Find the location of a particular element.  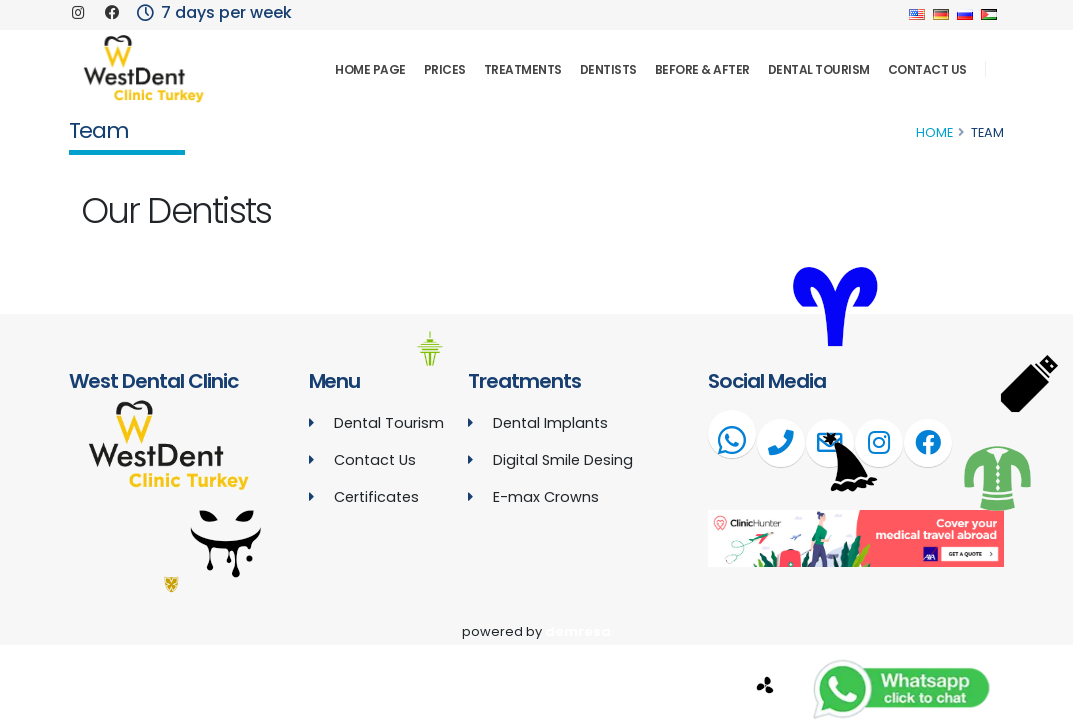

indicates aries zodiac sign is located at coordinates (835, 306).